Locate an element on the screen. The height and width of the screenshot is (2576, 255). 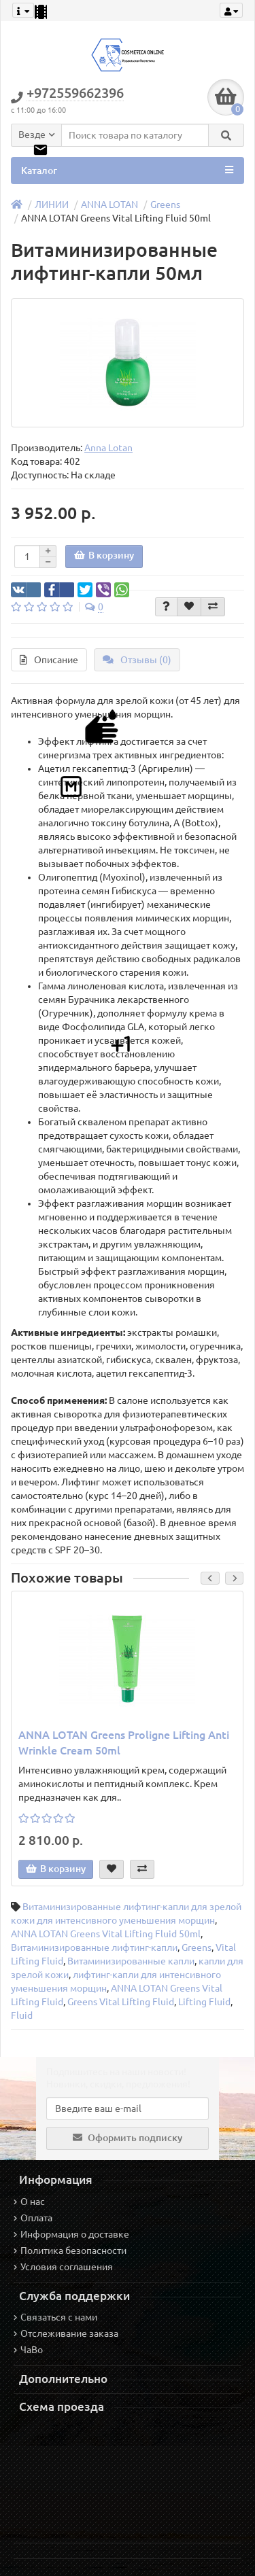
add one to a count or quantity is located at coordinates (121, 1044).